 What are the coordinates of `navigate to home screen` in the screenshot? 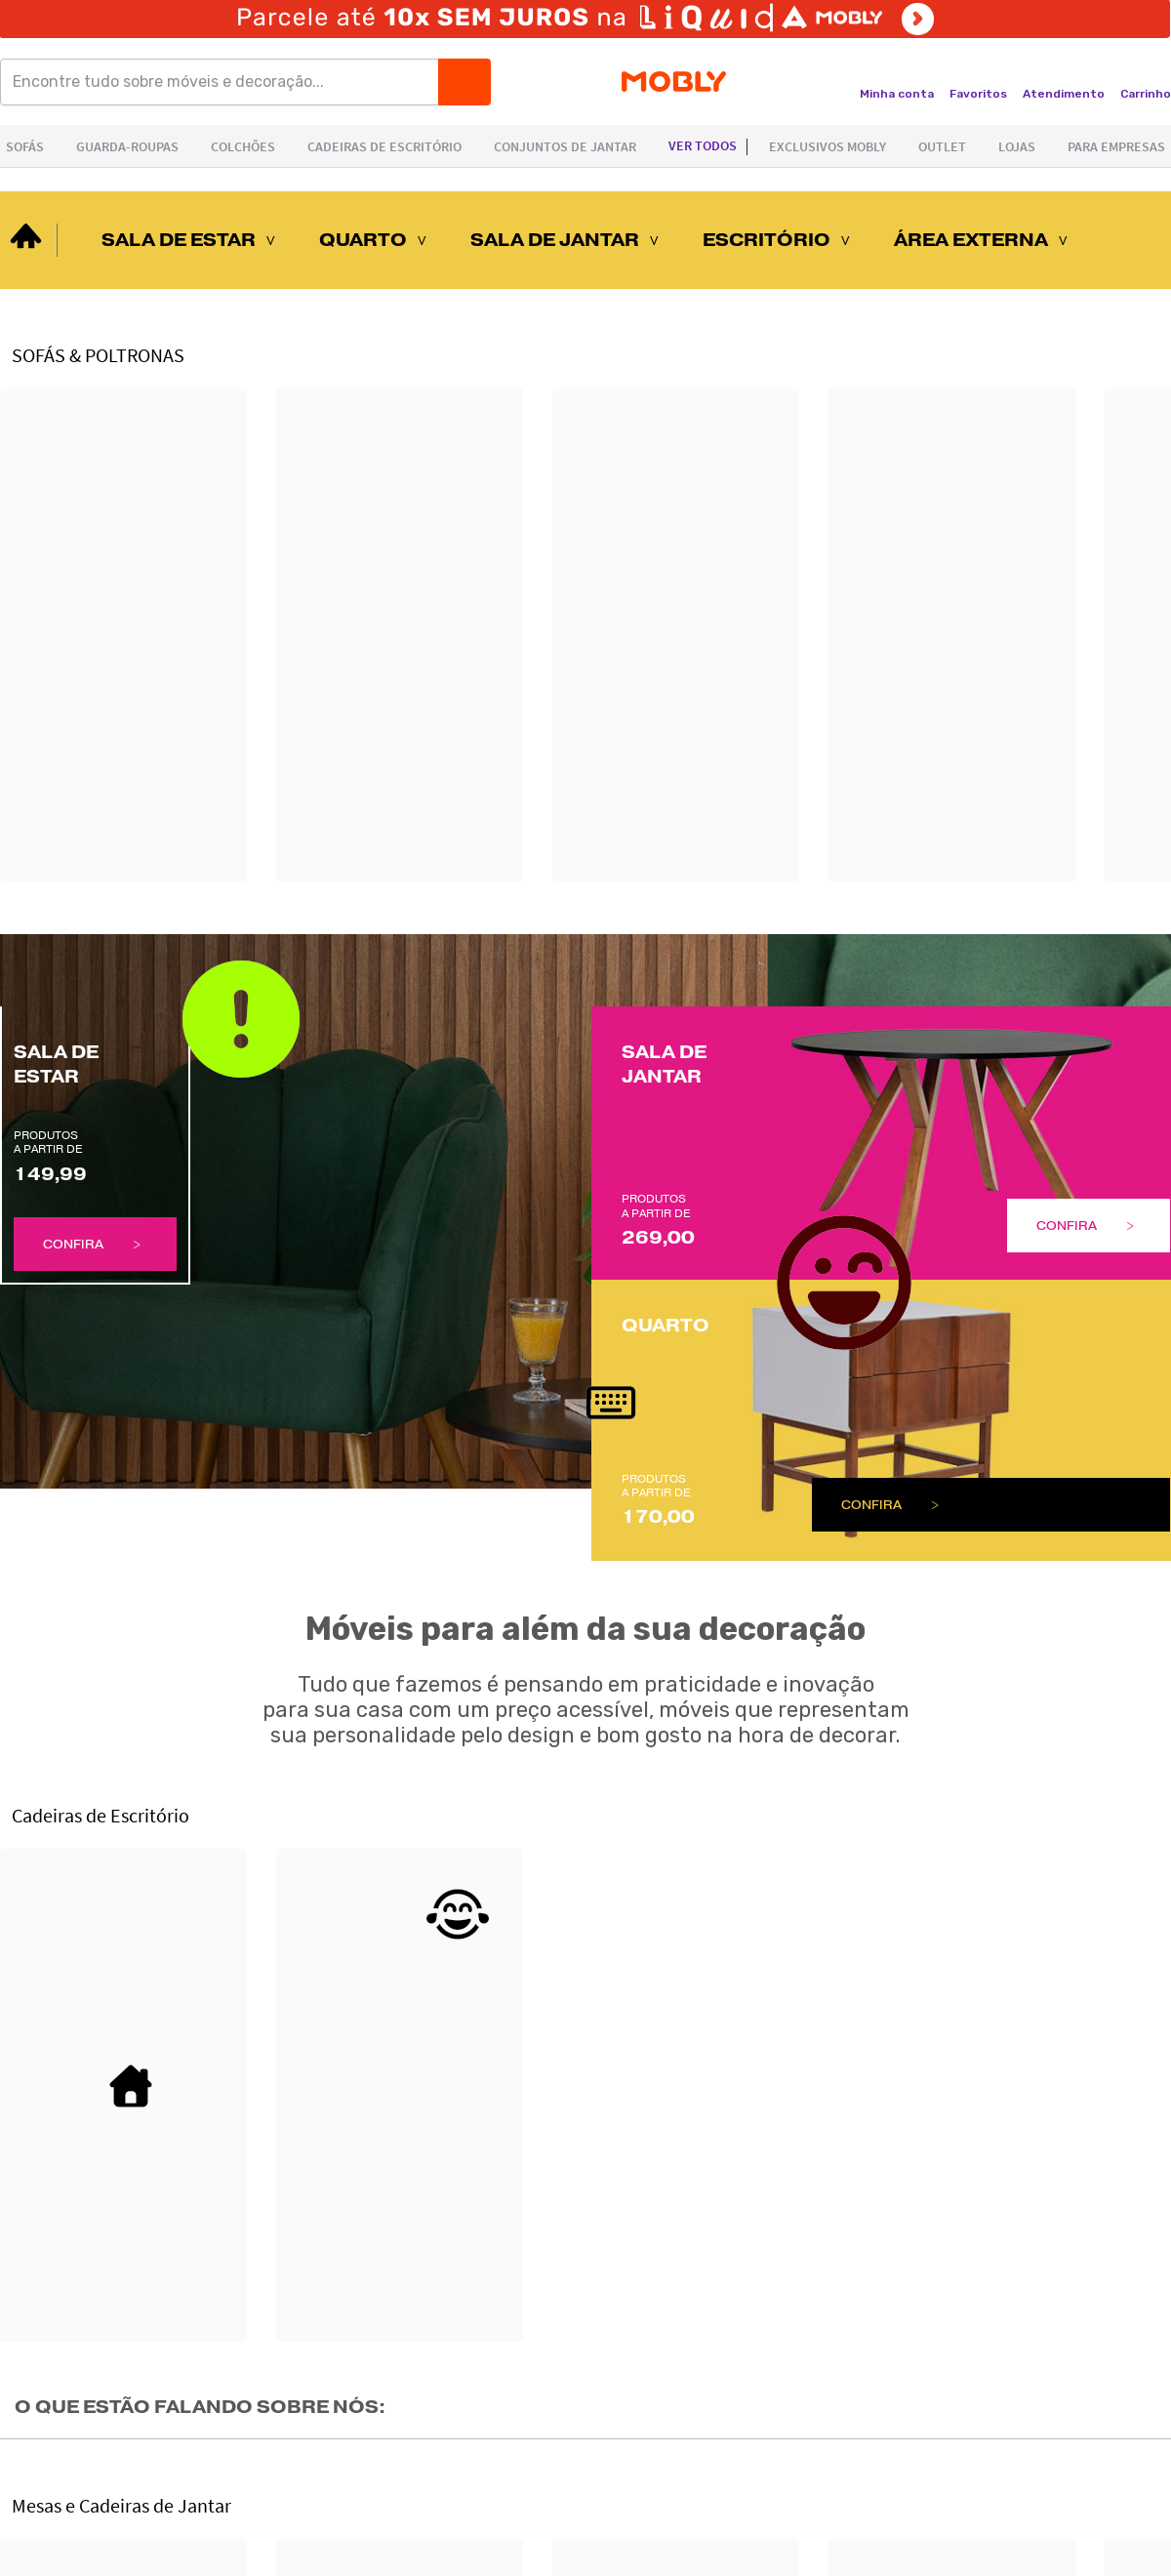 It's located at (131, 2086).